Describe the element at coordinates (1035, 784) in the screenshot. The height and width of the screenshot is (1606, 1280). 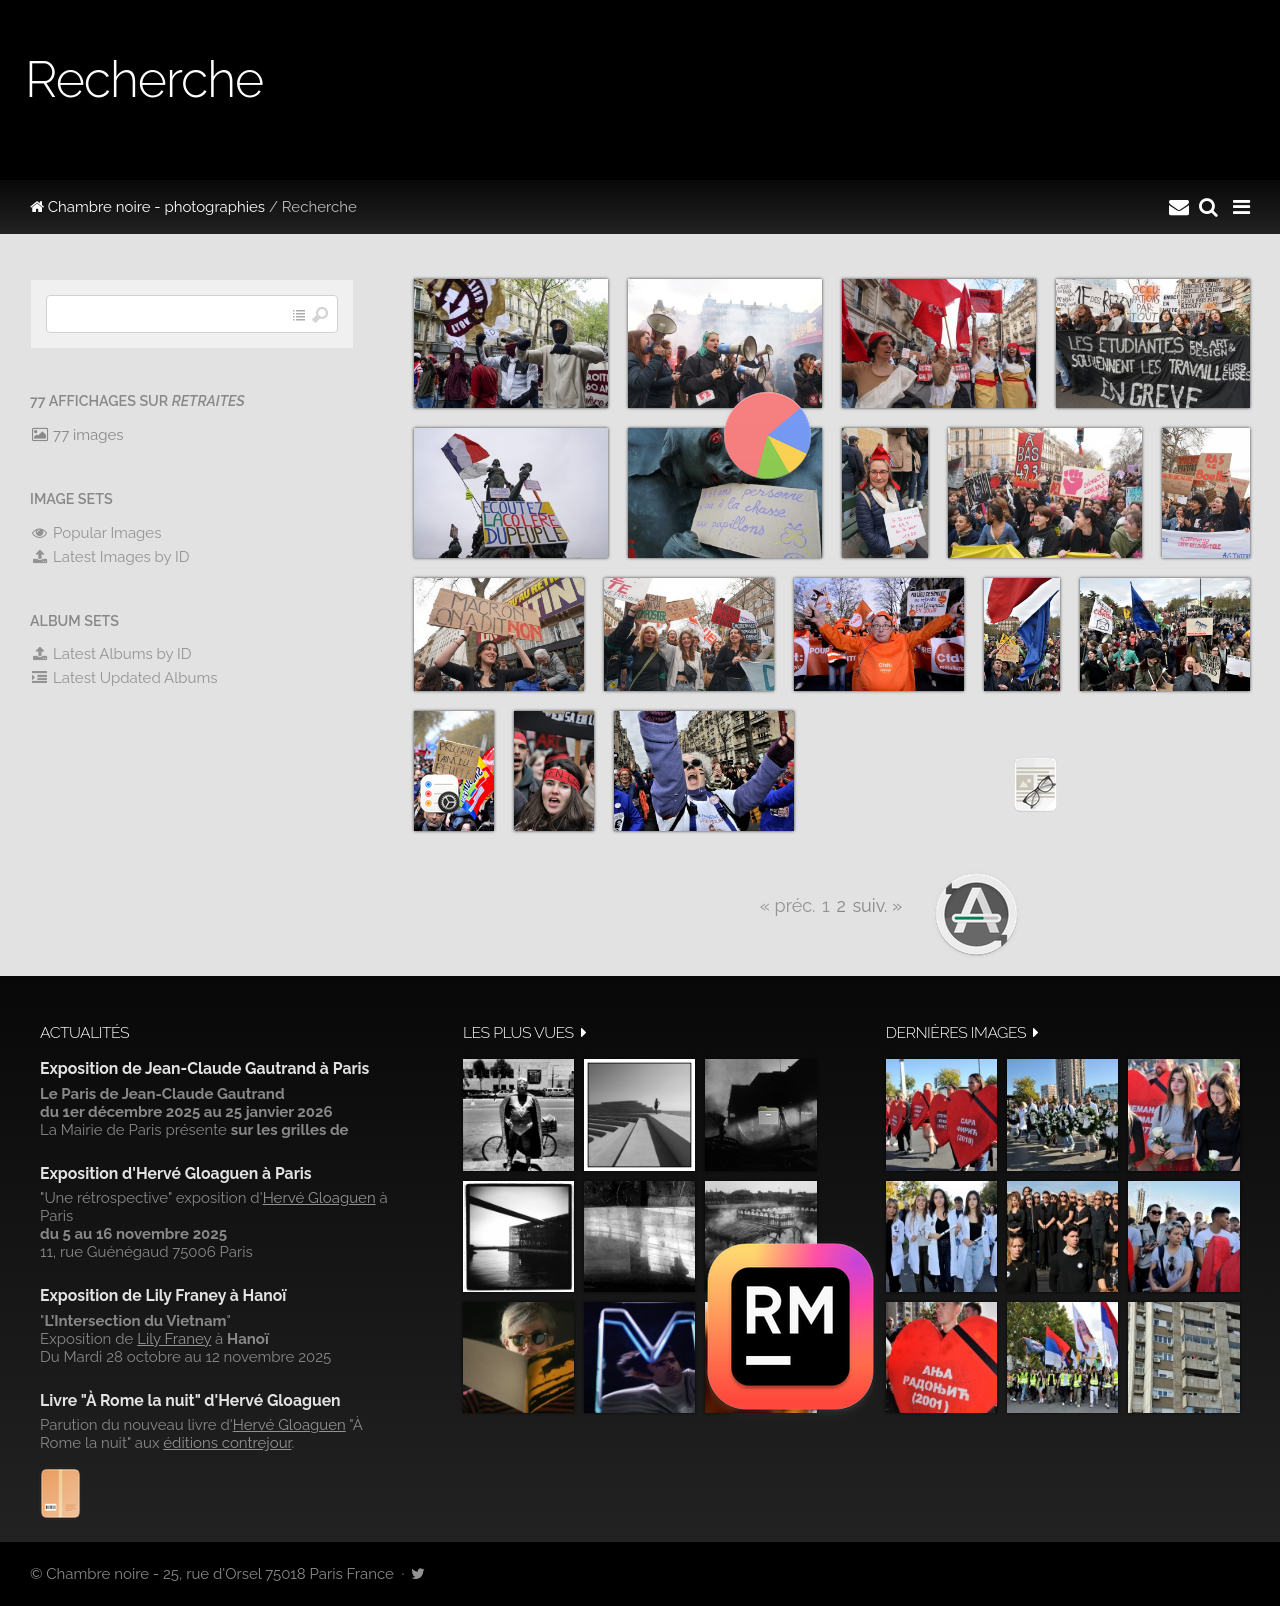
I see `open documents viewer app` at that location.